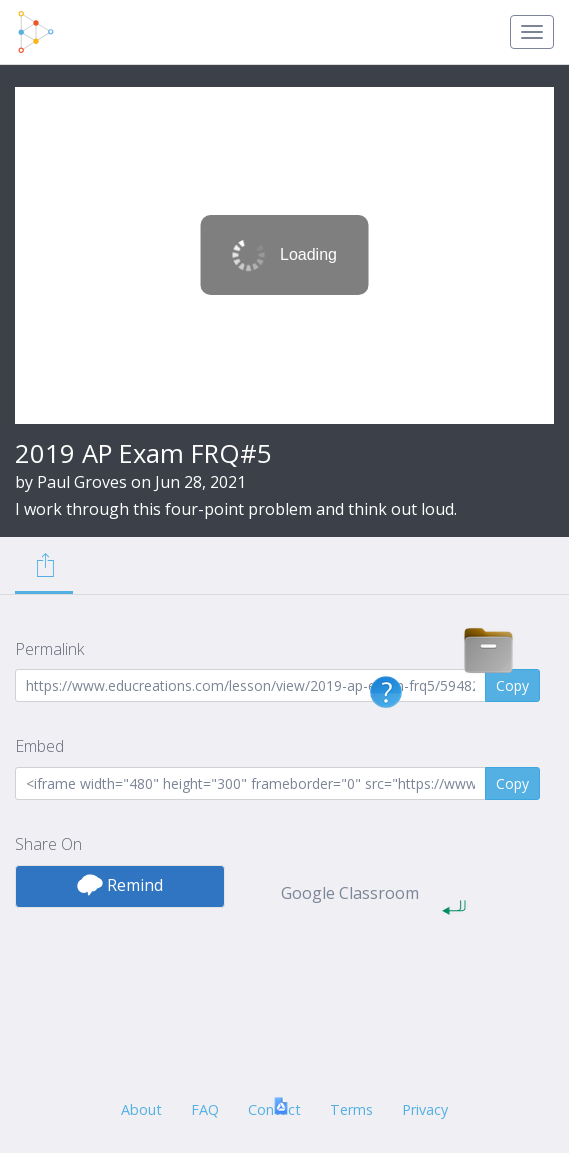 The width and height of the screenshot is (569, 1153). What do you see at coordinates (488, 650) in the screenshot?
I see `open the file manager application` at bounding box center [488, 650].